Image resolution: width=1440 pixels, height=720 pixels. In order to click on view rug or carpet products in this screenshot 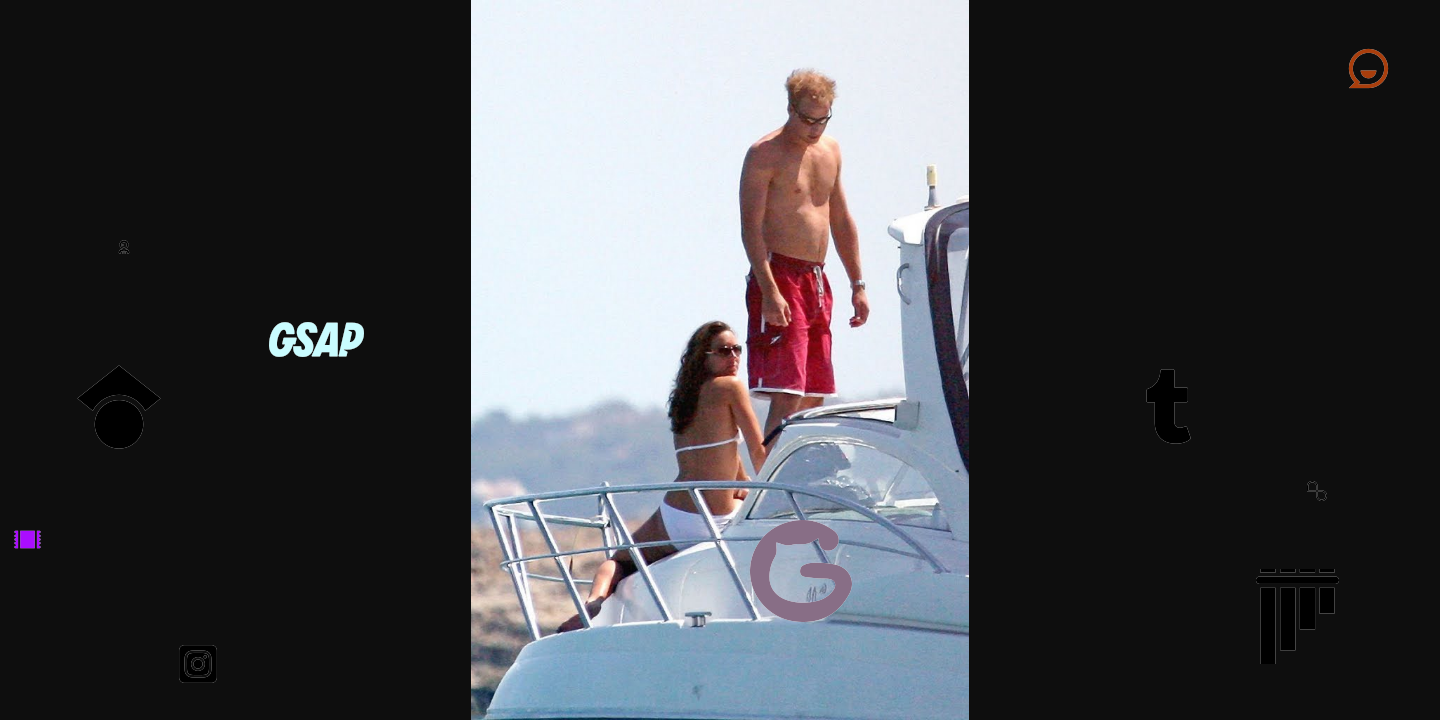, I will do `click(27, 539)`.